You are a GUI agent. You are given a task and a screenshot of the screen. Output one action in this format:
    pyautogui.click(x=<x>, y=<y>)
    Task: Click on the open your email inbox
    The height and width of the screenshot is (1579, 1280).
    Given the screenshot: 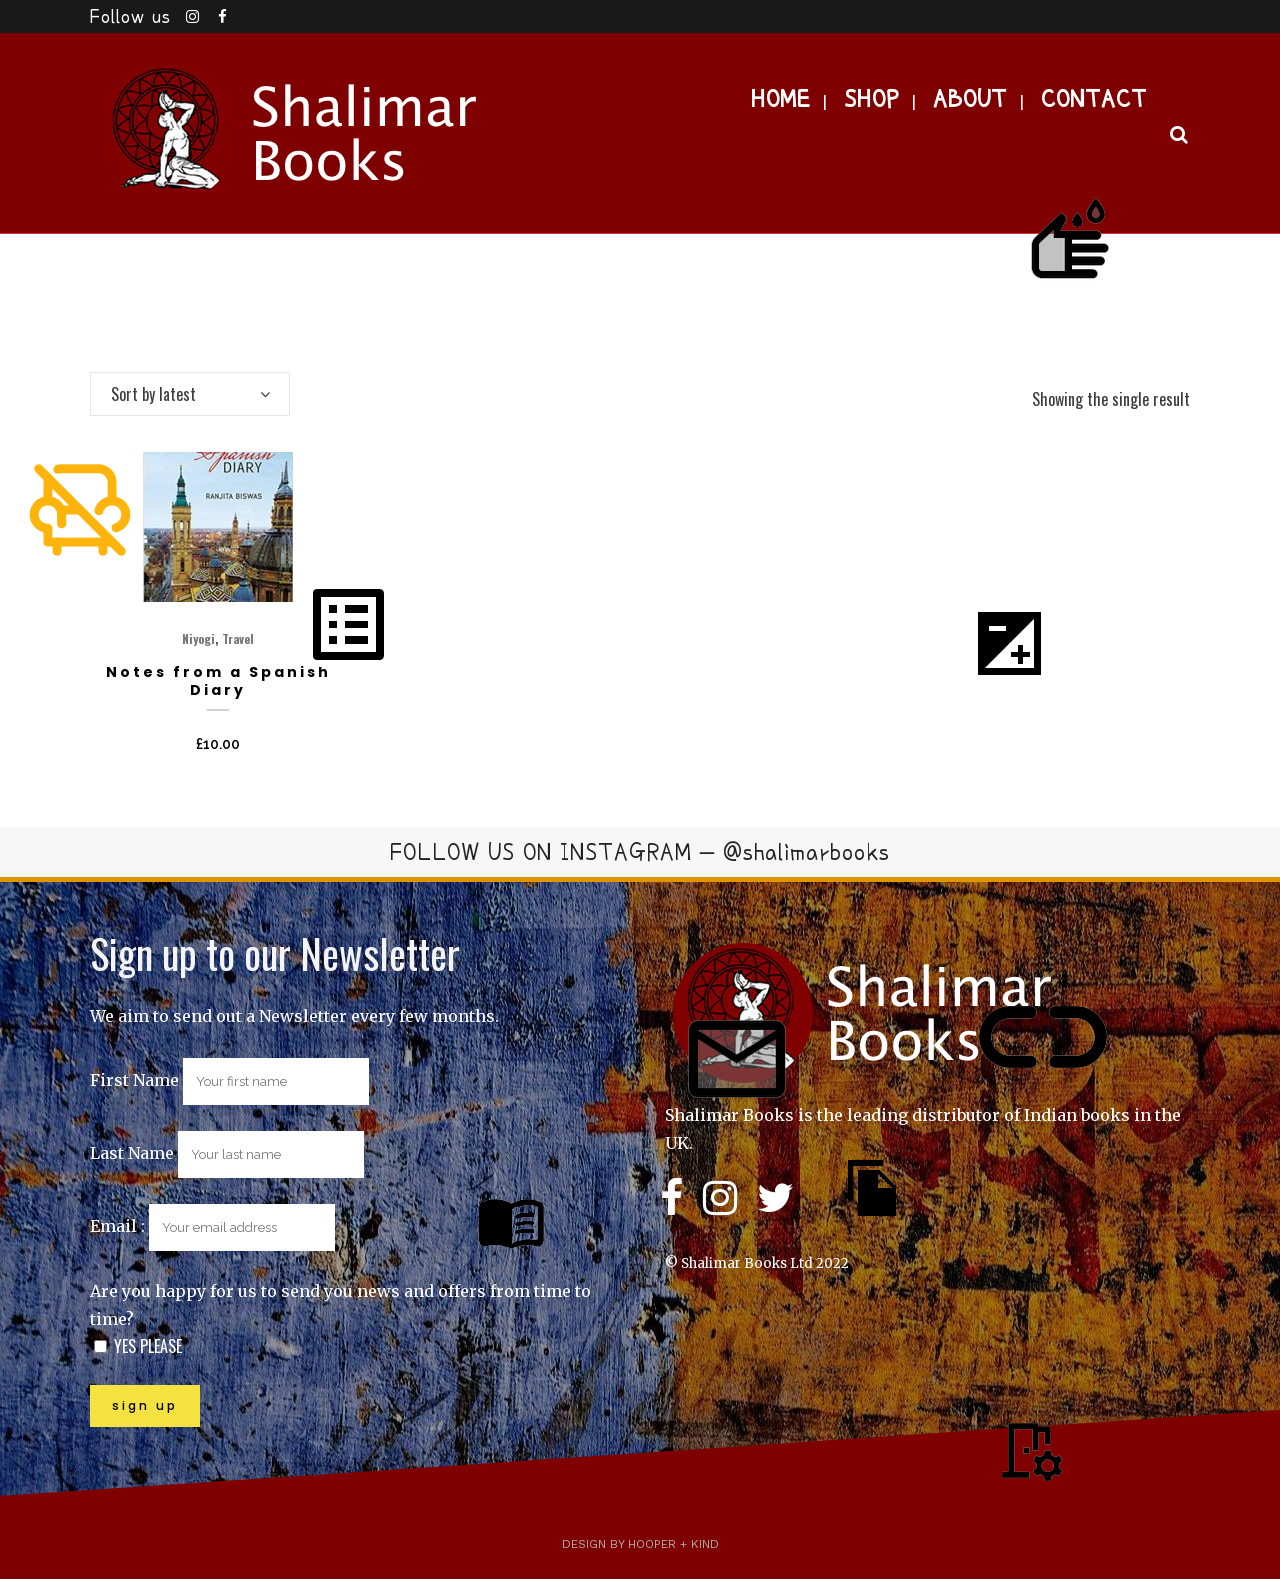 What is the action you would take?
    pyautogui.click(x=737, y=1059)
    